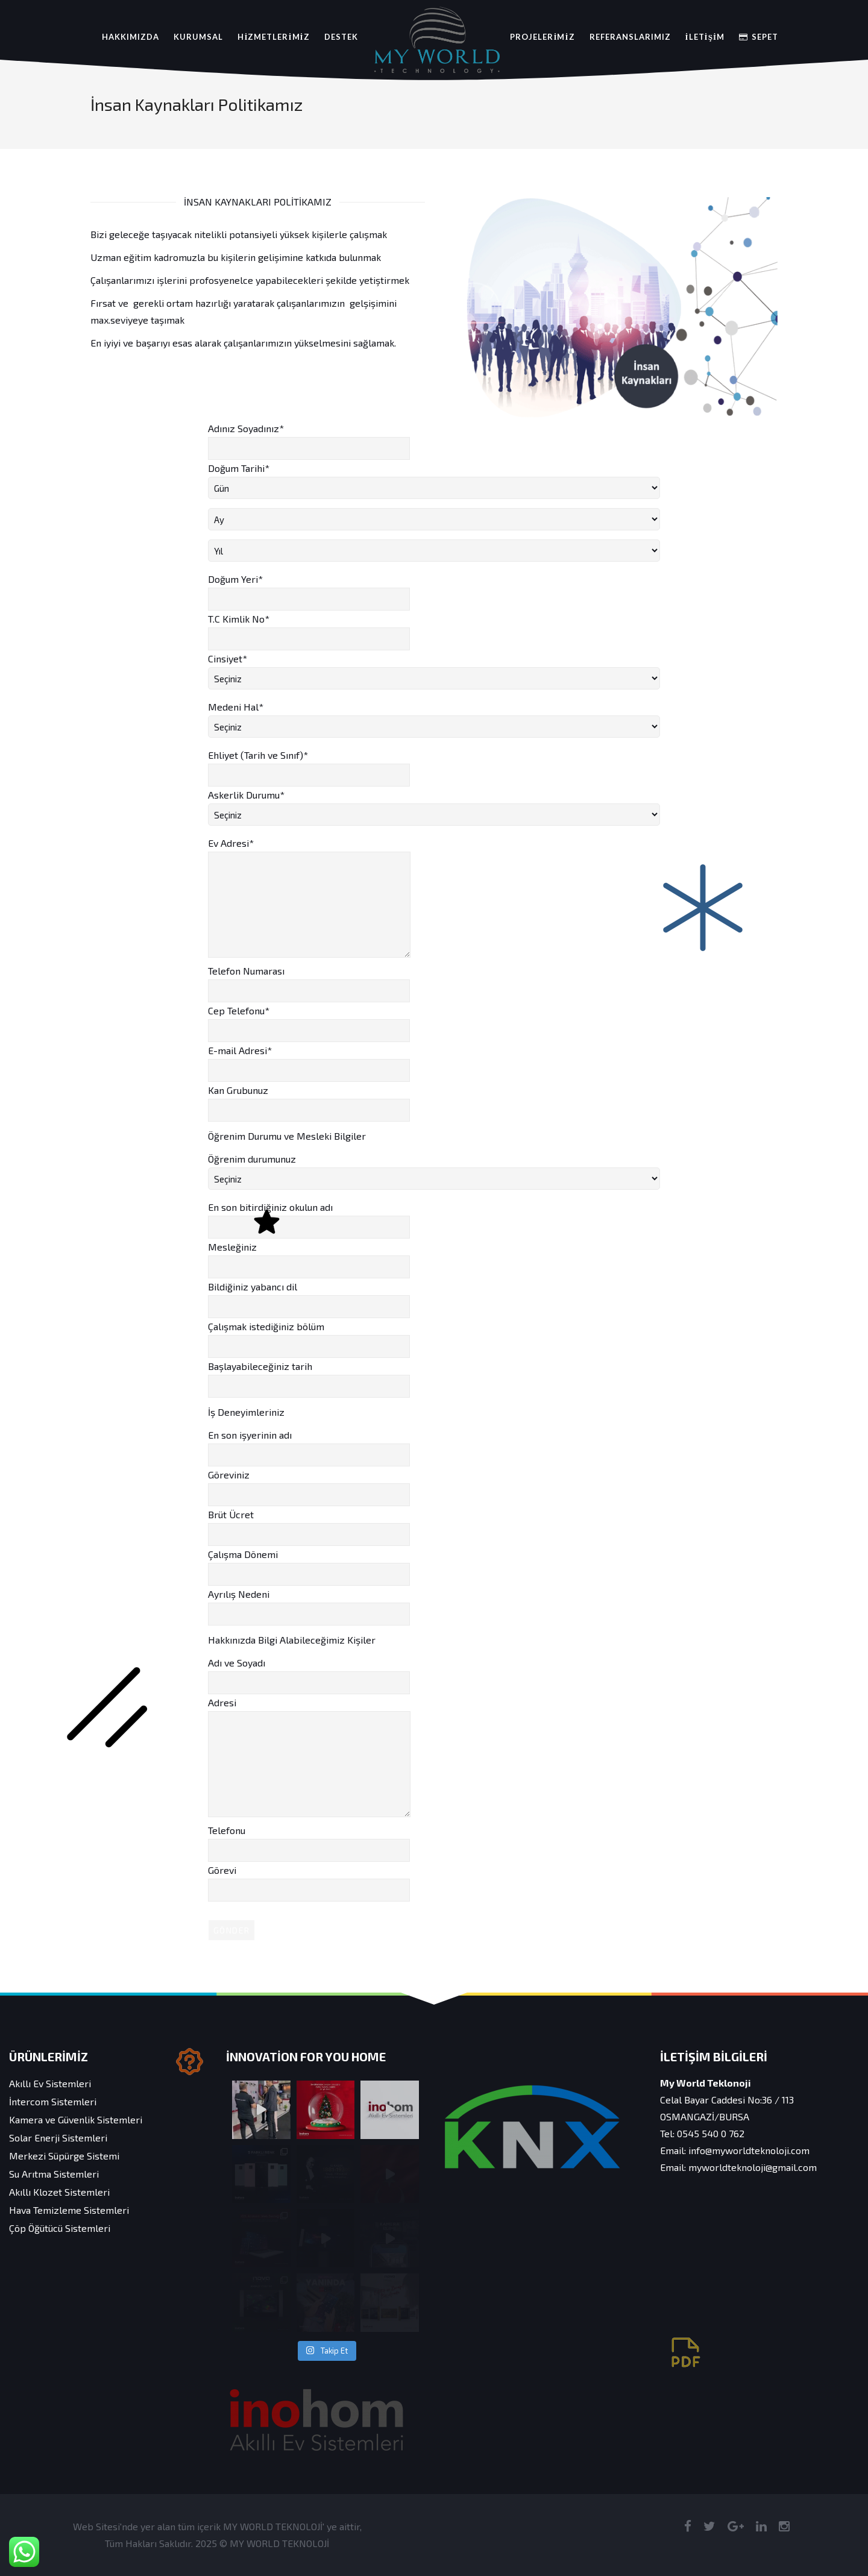 The image size is (868, 2576). Describe the element at coordinates (189, 2061) in the screenshot. I see `access help or FAQ section` at that location.